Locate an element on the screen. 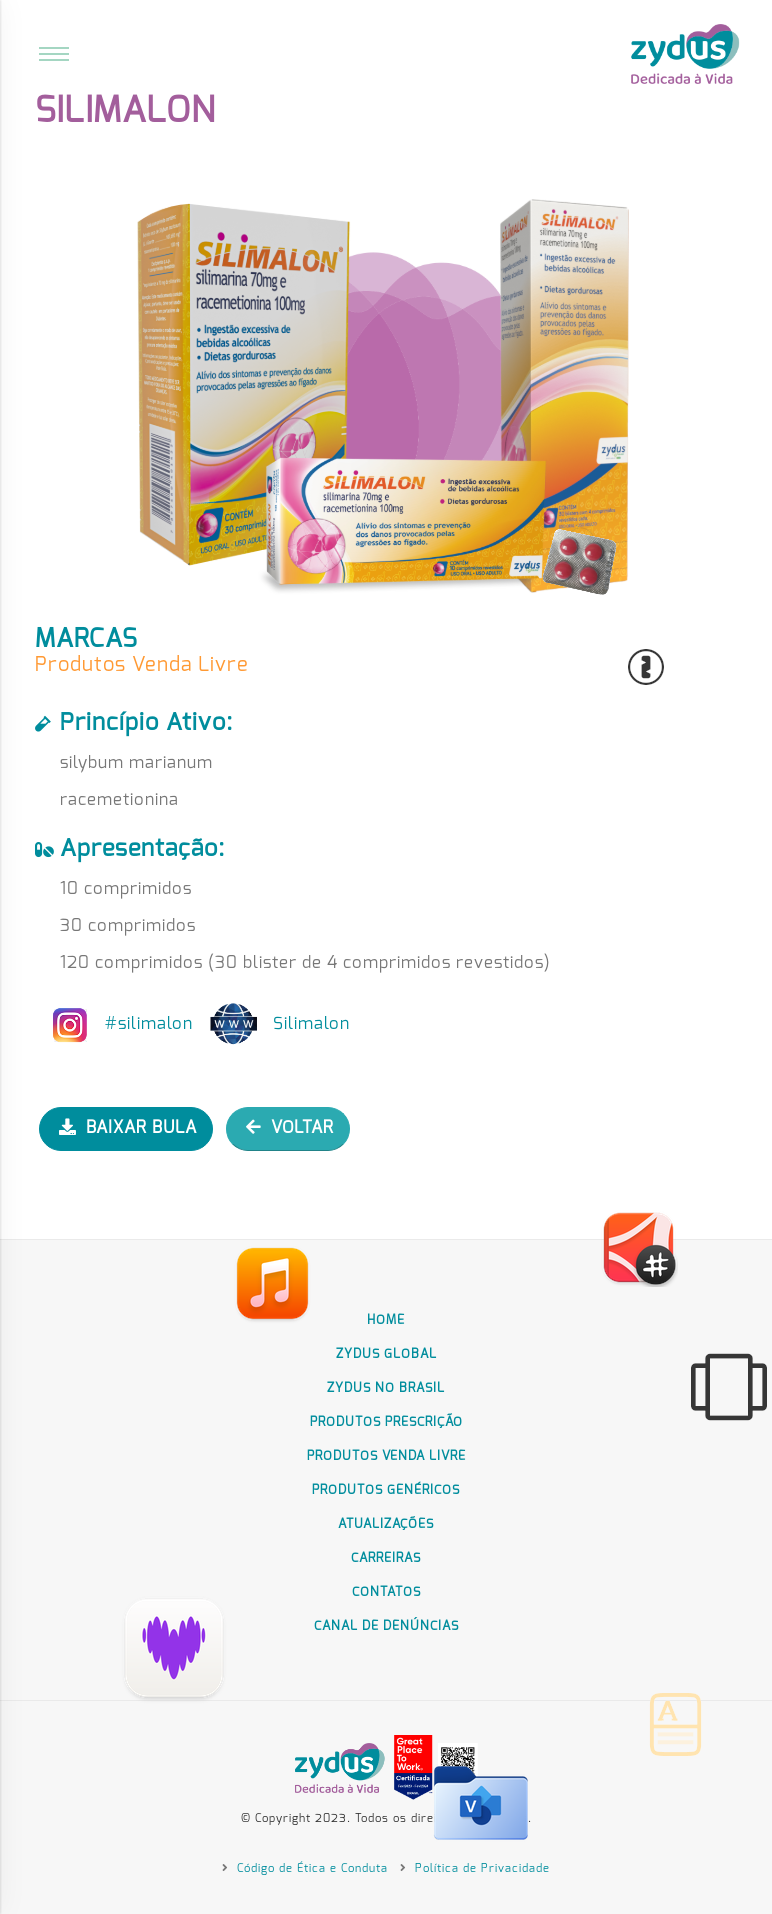 The image size is (772, 1914). access multitasking or window management settings is located at coordinates (729, 1387).